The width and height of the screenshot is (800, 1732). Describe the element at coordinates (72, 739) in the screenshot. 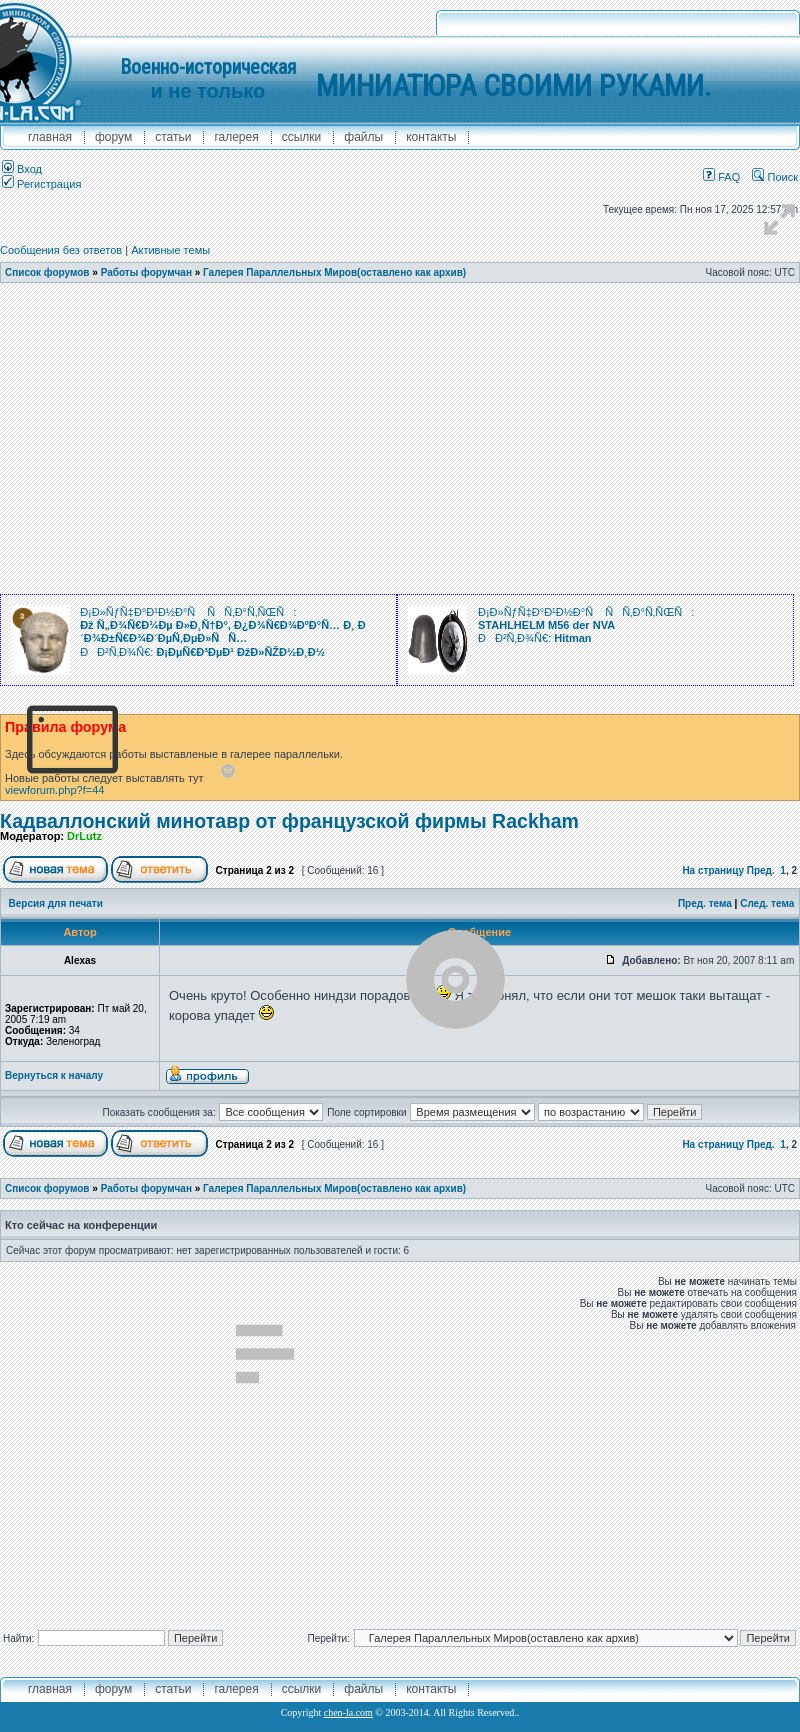

I see `indicates tablet device connected` at that location.